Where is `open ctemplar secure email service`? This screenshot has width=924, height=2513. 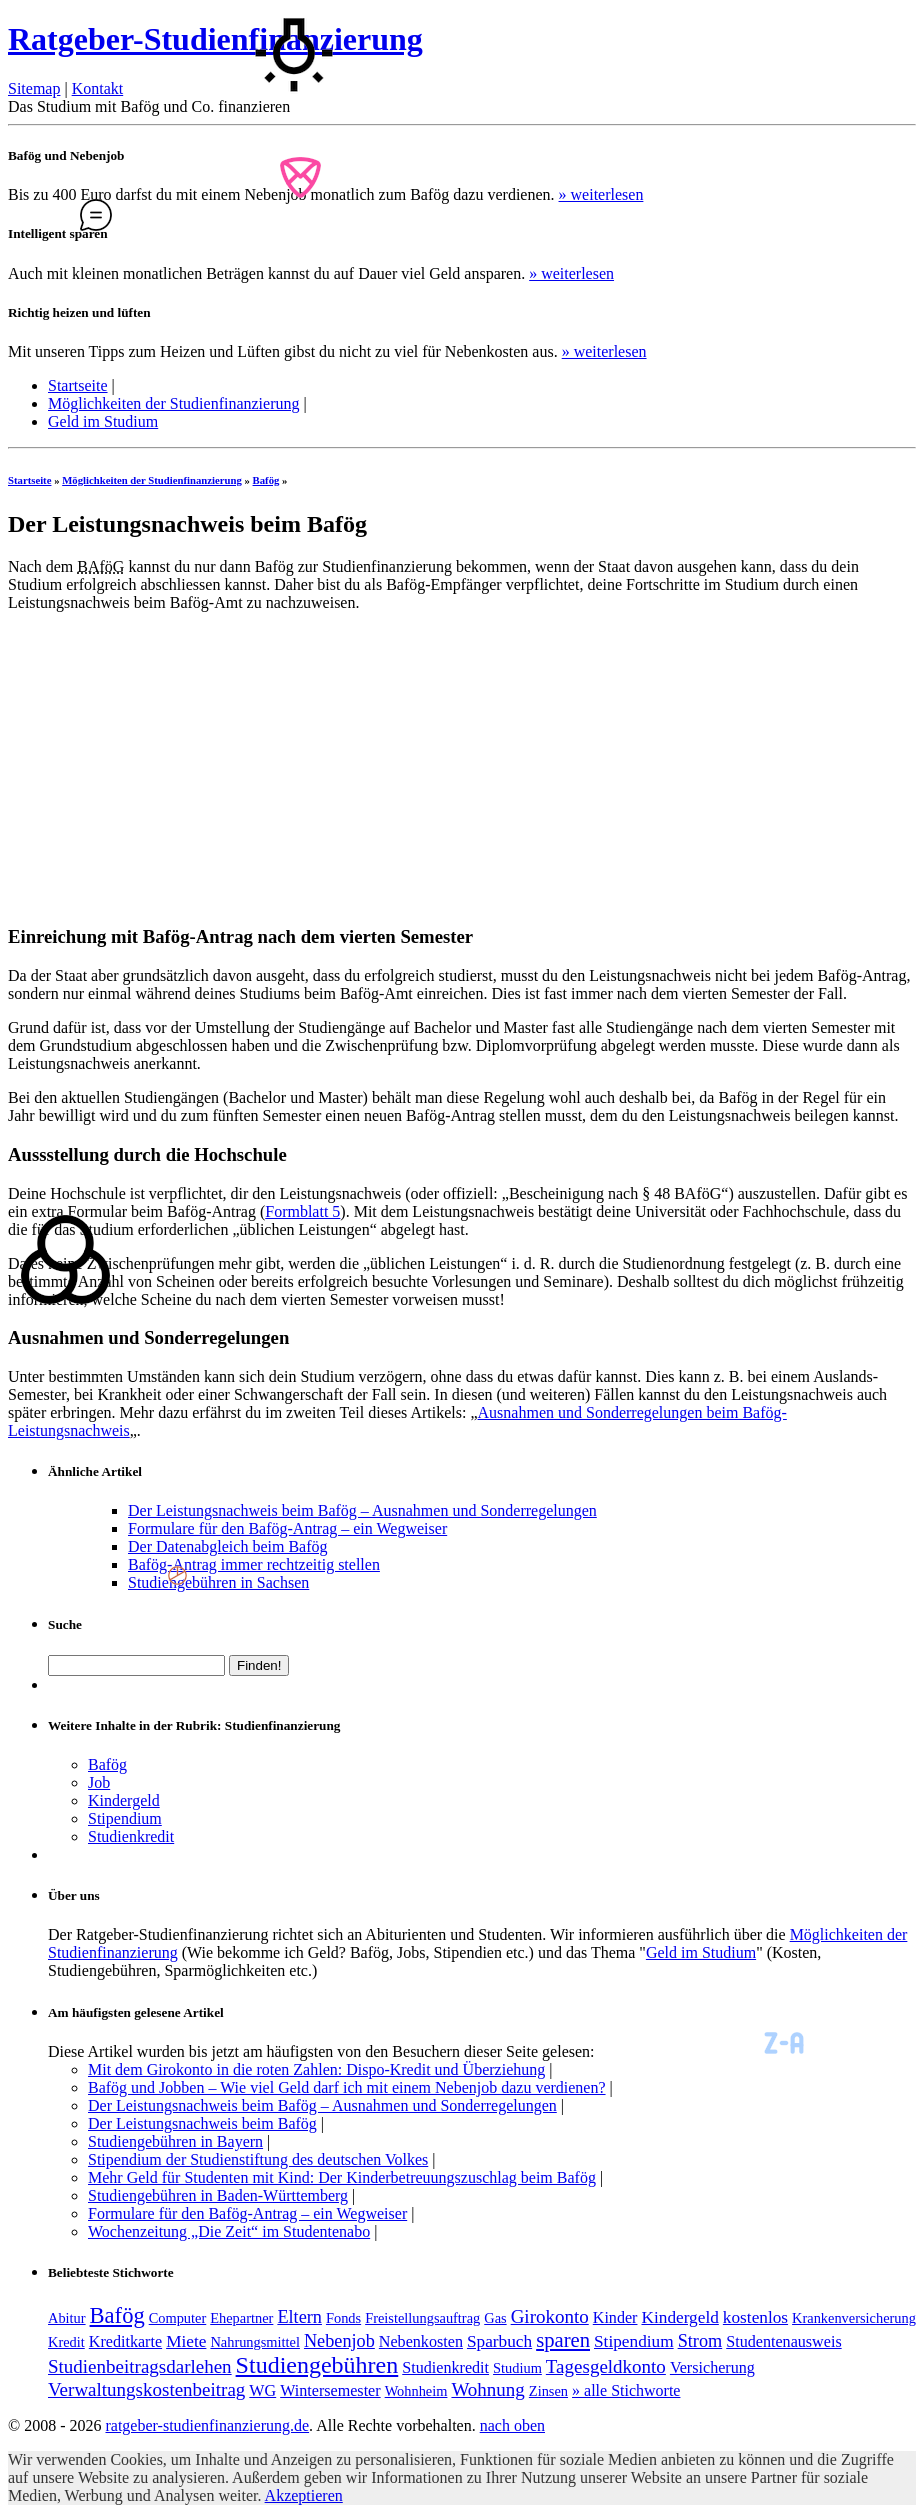 open ctemplar secure email service is located at coordinates (300, 177).